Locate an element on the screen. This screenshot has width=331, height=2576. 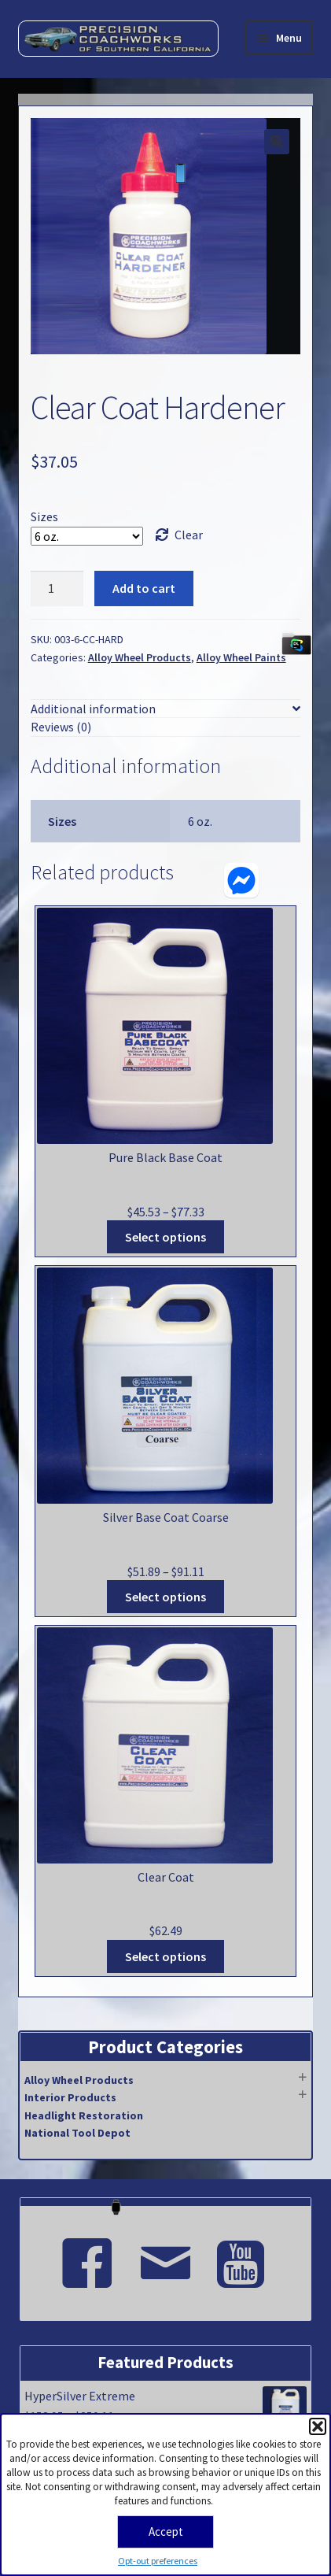
apple watch series 8 device icon is located at coordinates (116, 2207).